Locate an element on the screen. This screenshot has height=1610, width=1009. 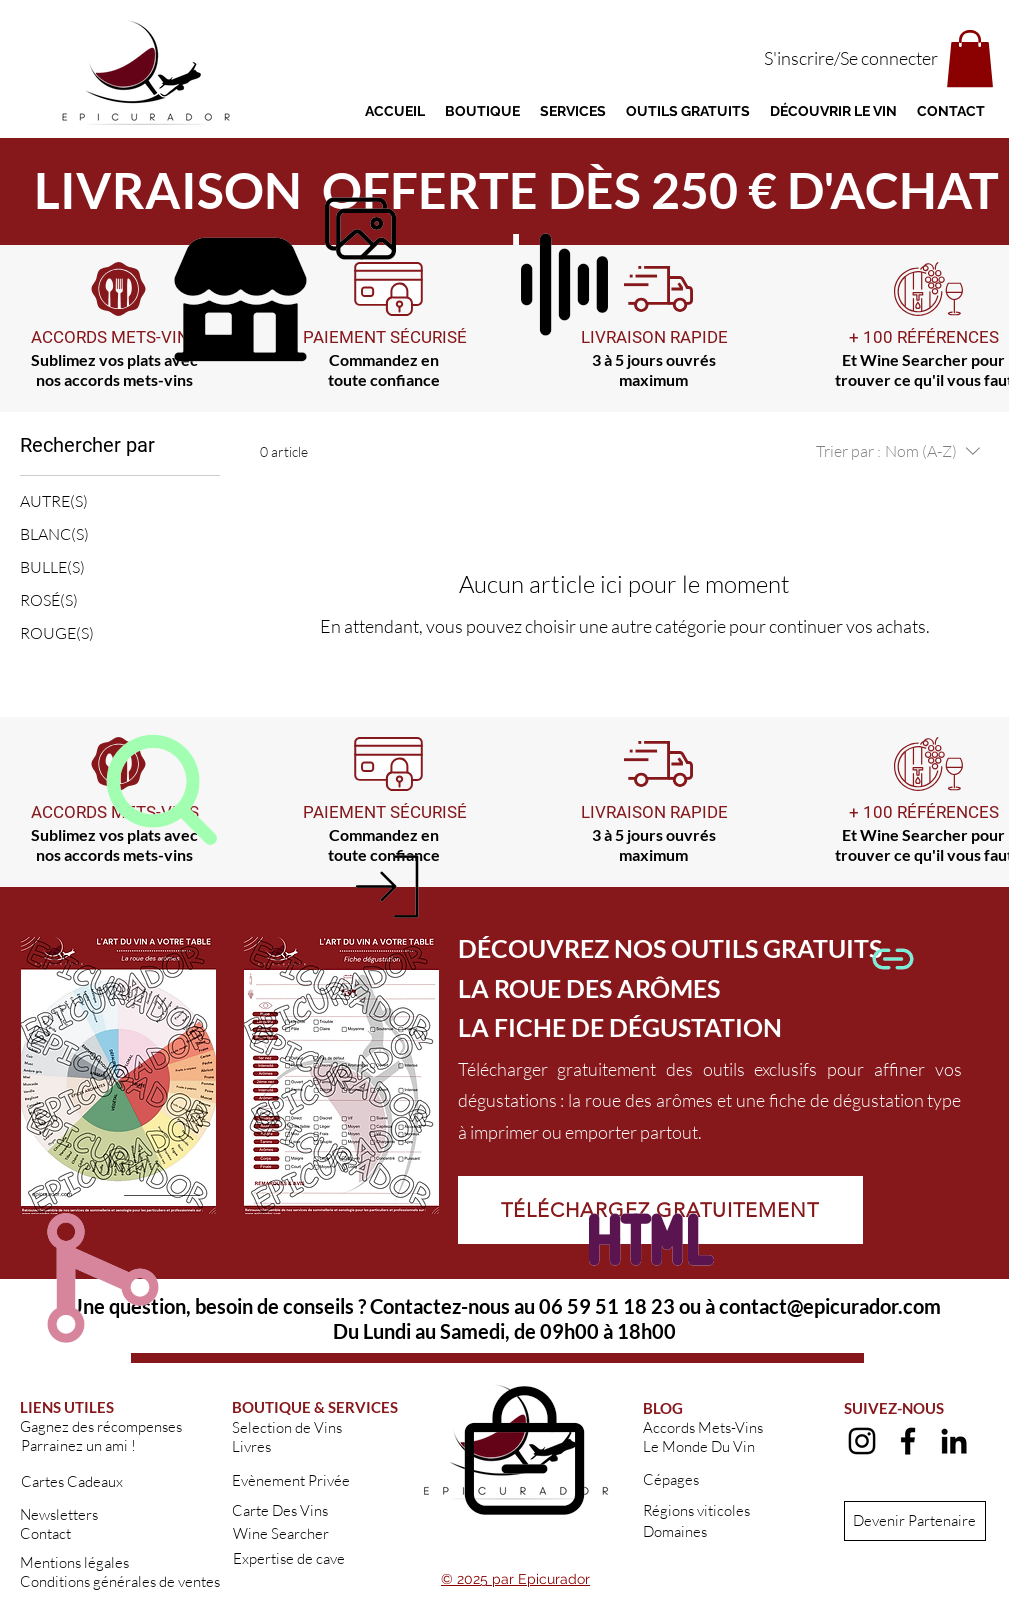
view audio waveform or sound visualization is located at coordinates (564, 284).